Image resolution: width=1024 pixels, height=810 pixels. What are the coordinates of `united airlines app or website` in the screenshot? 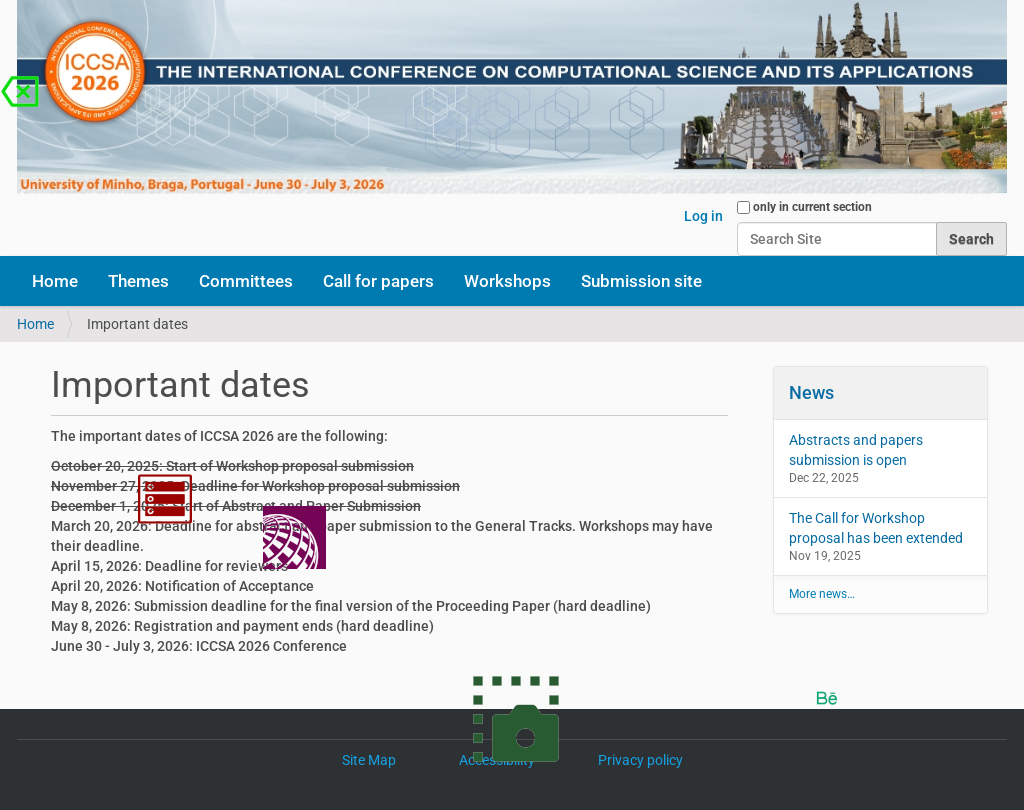 It's located at (294, 537).